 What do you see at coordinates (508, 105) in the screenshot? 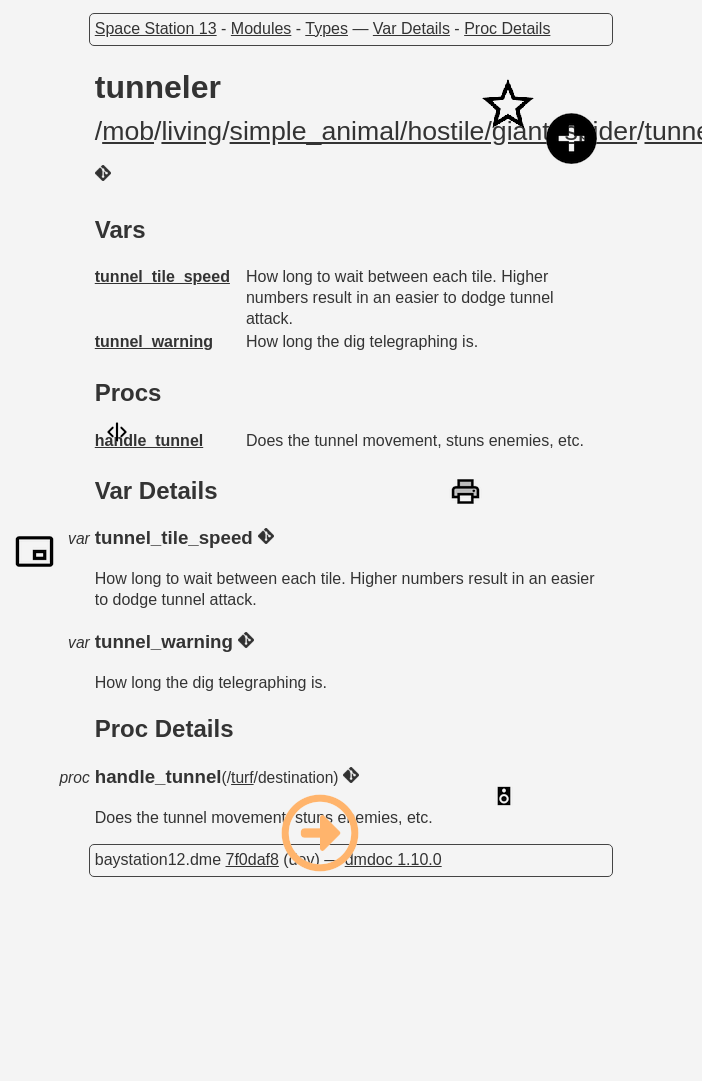
I see `add item to favorites` at bounding box center [508, 105].